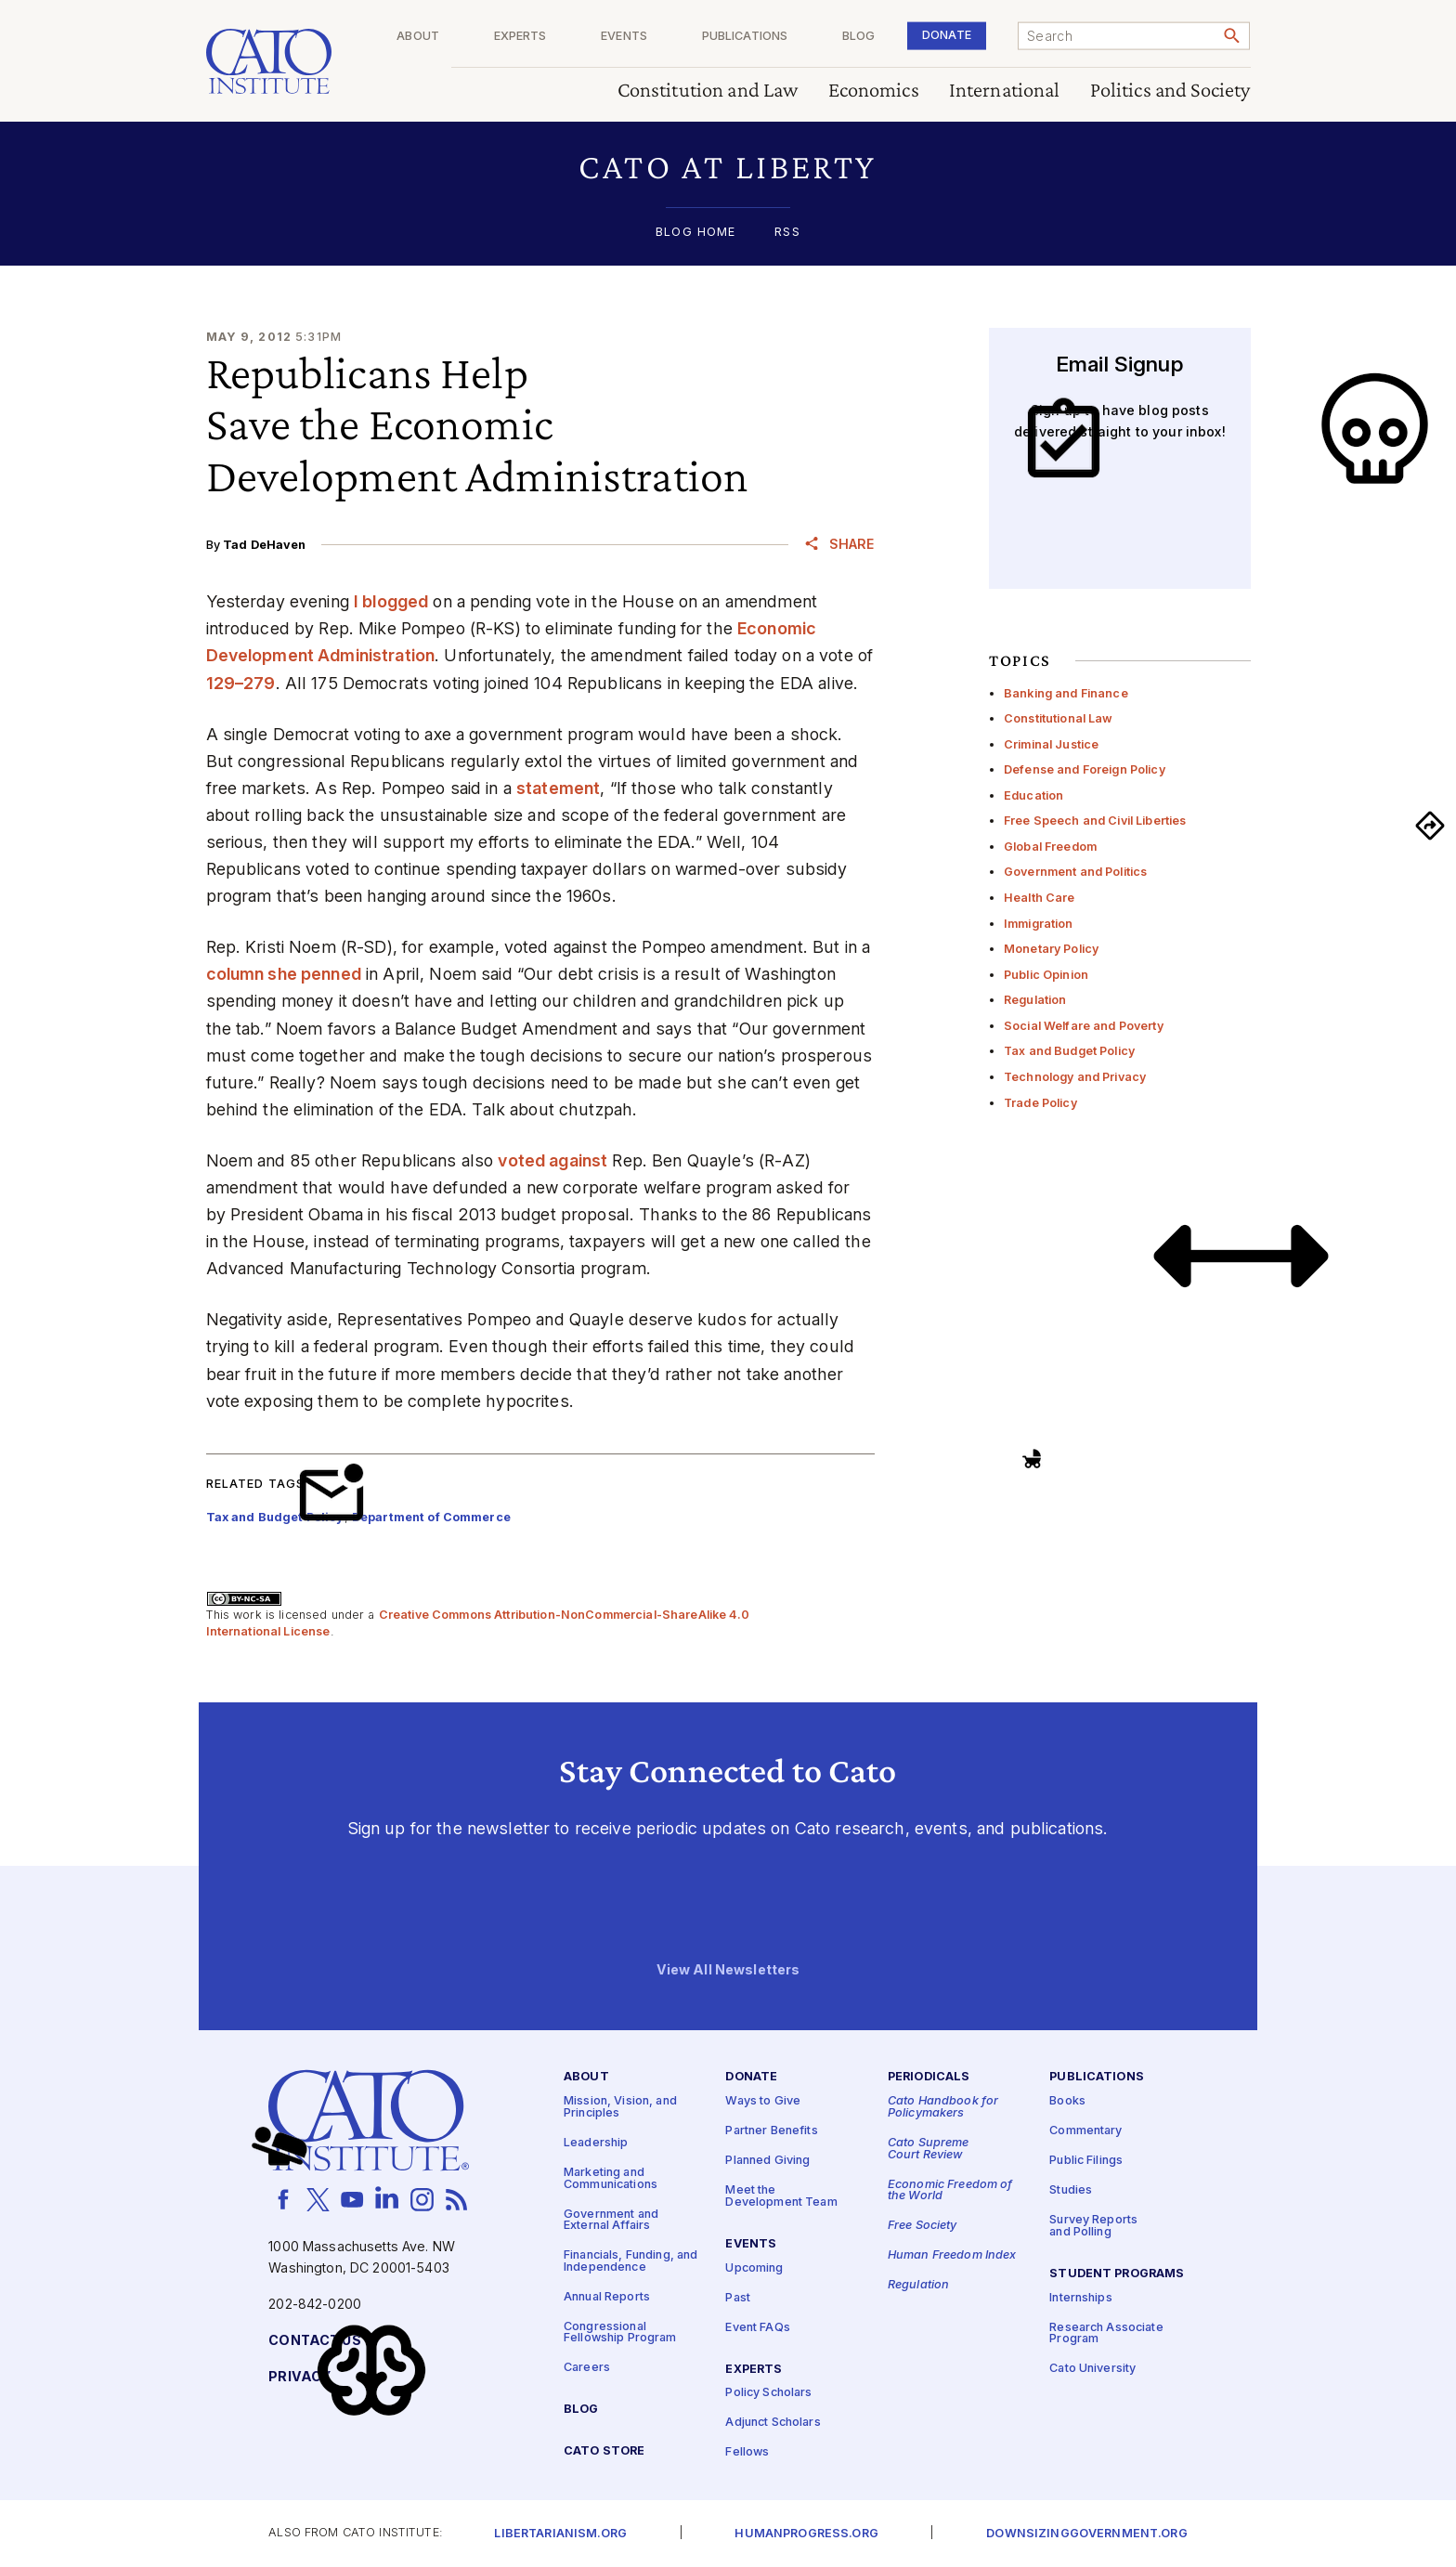 The image size is (1456, 2567). I want to click on access AI or smart features, so click(371, 2372).